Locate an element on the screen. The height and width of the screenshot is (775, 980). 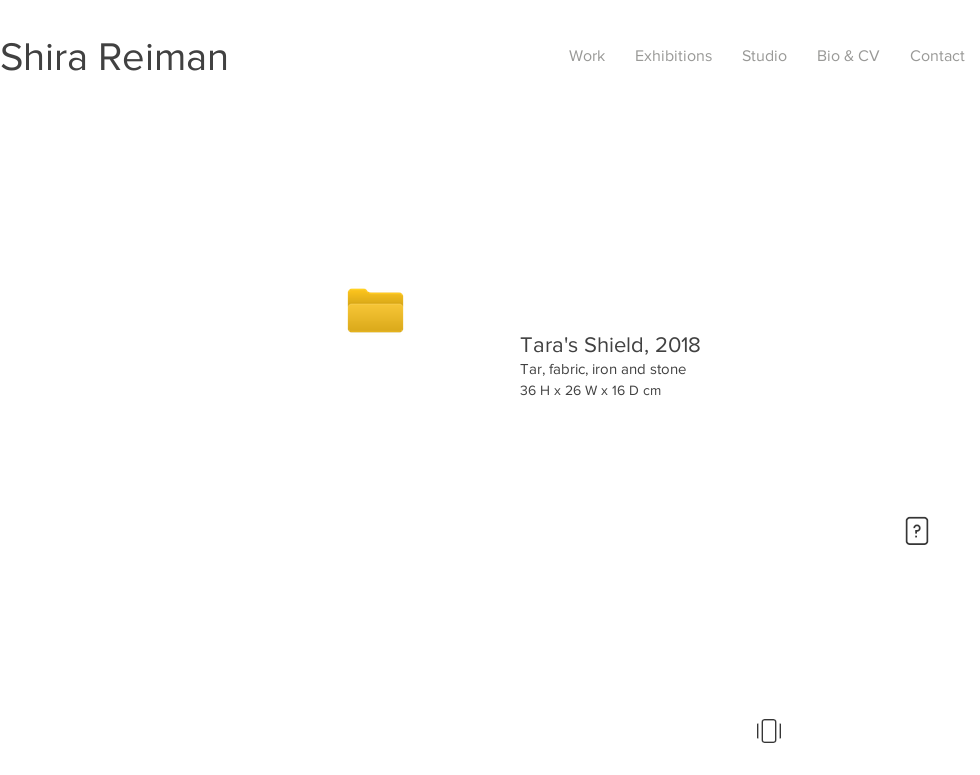
open folder containing files or documents is located at coordinates (375, 310).